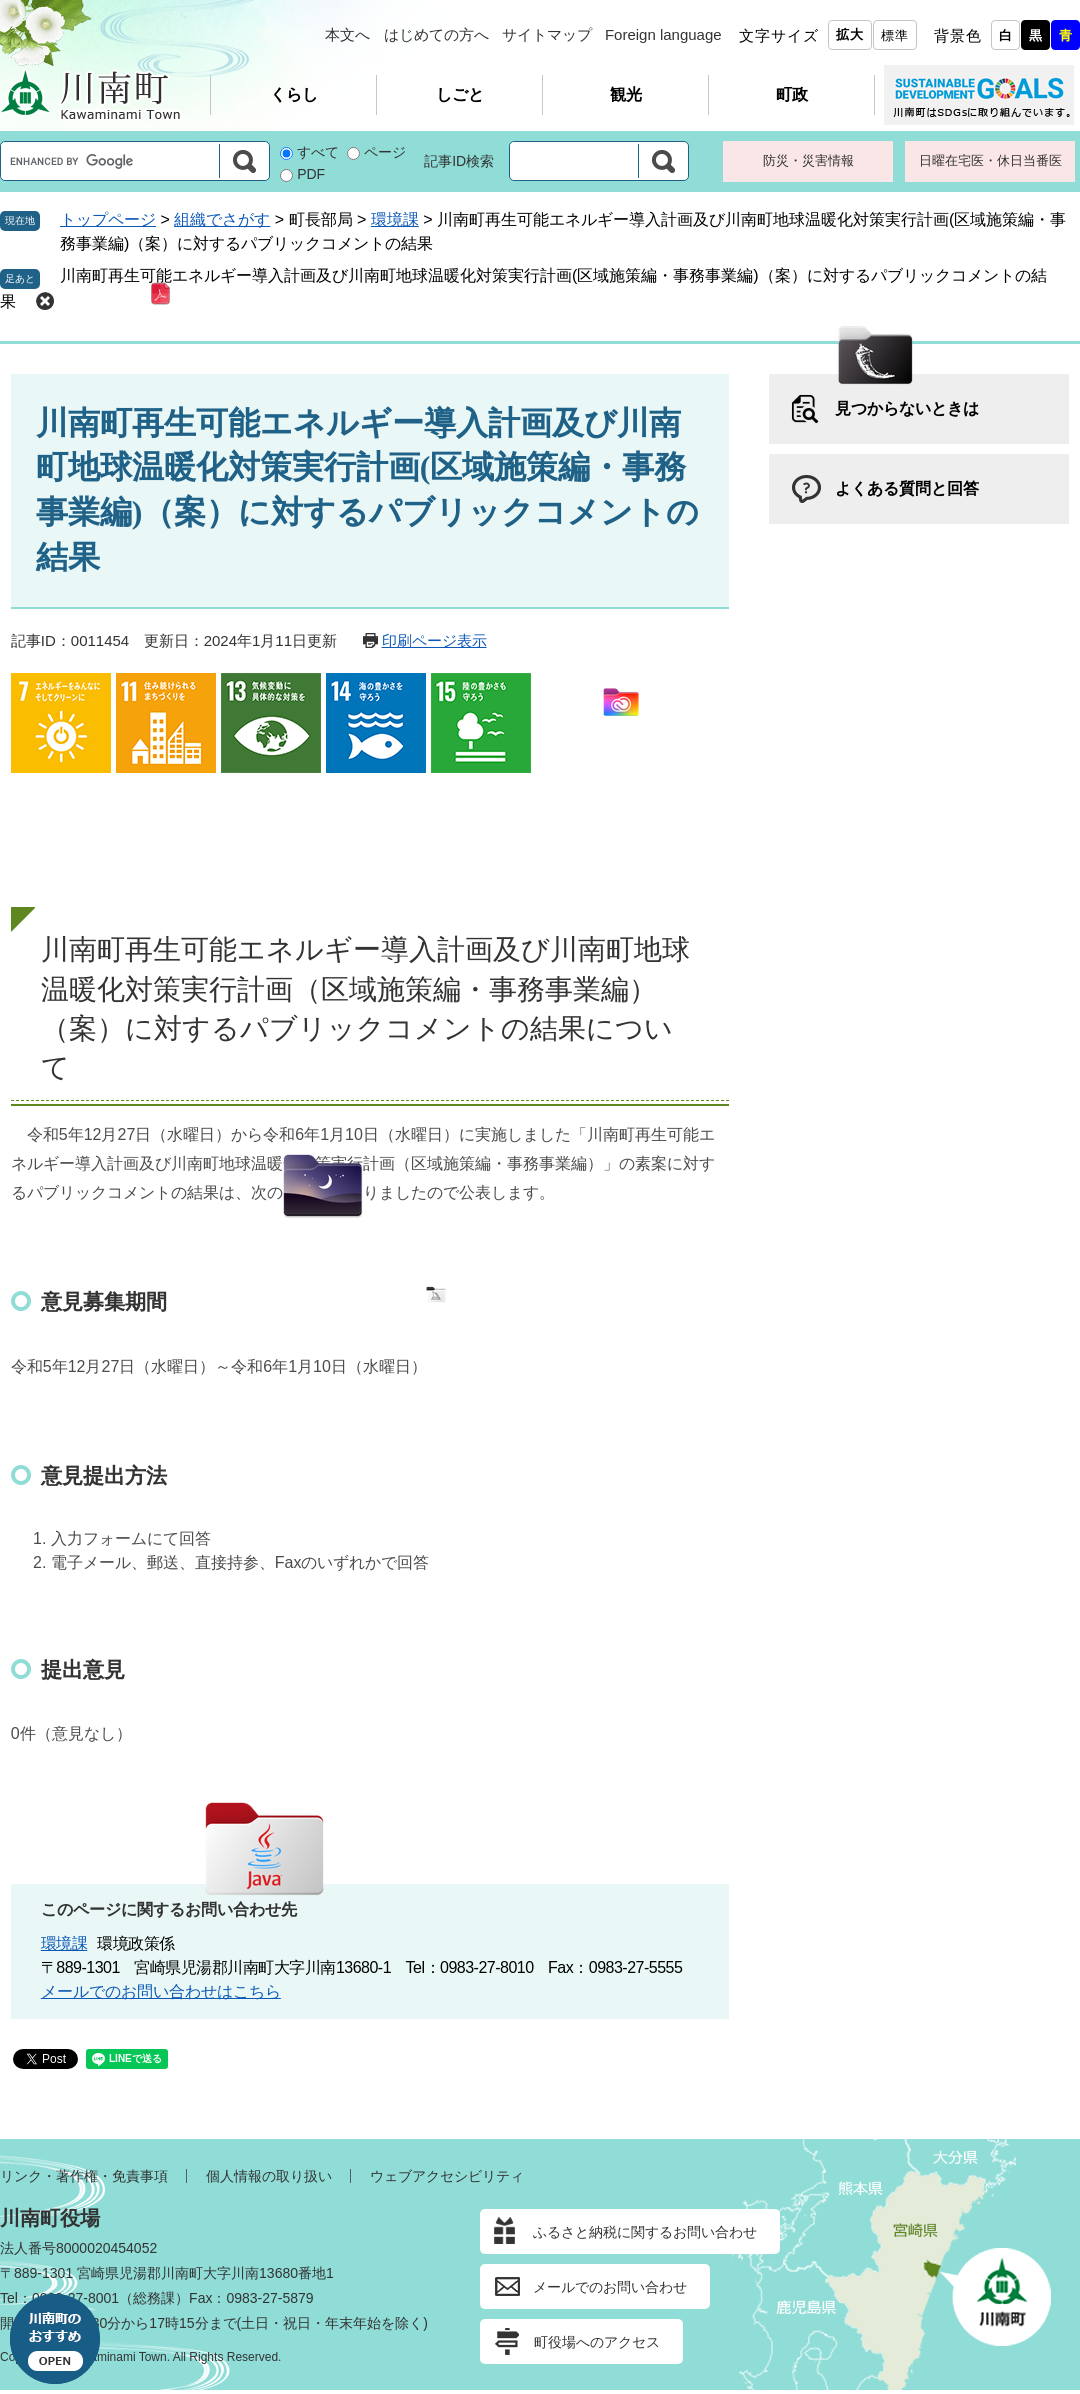 The image size is (1080, 2394). What do you see at coordinates (160, 293) in the screenshot?
I see `a PDF document file` at bounding box center [160, 293].